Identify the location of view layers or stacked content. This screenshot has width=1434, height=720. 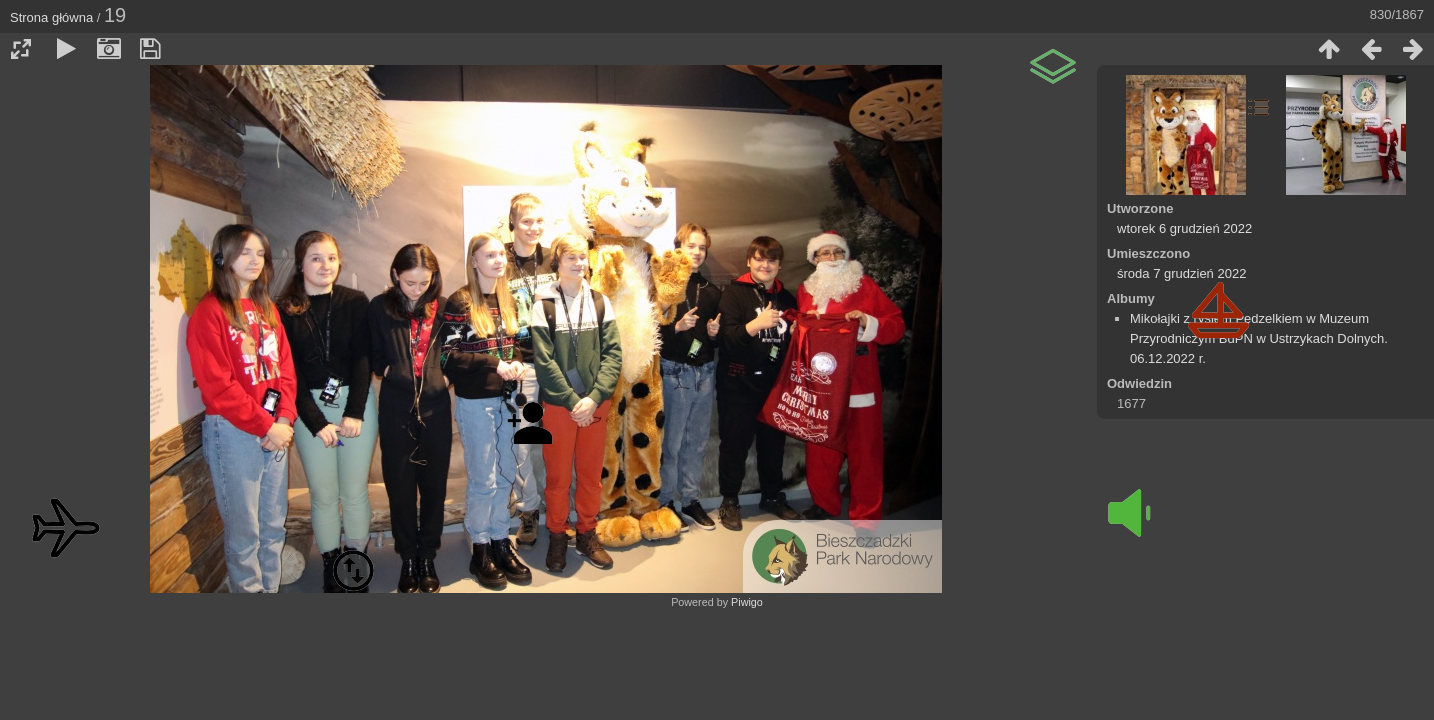
(1053, 67).